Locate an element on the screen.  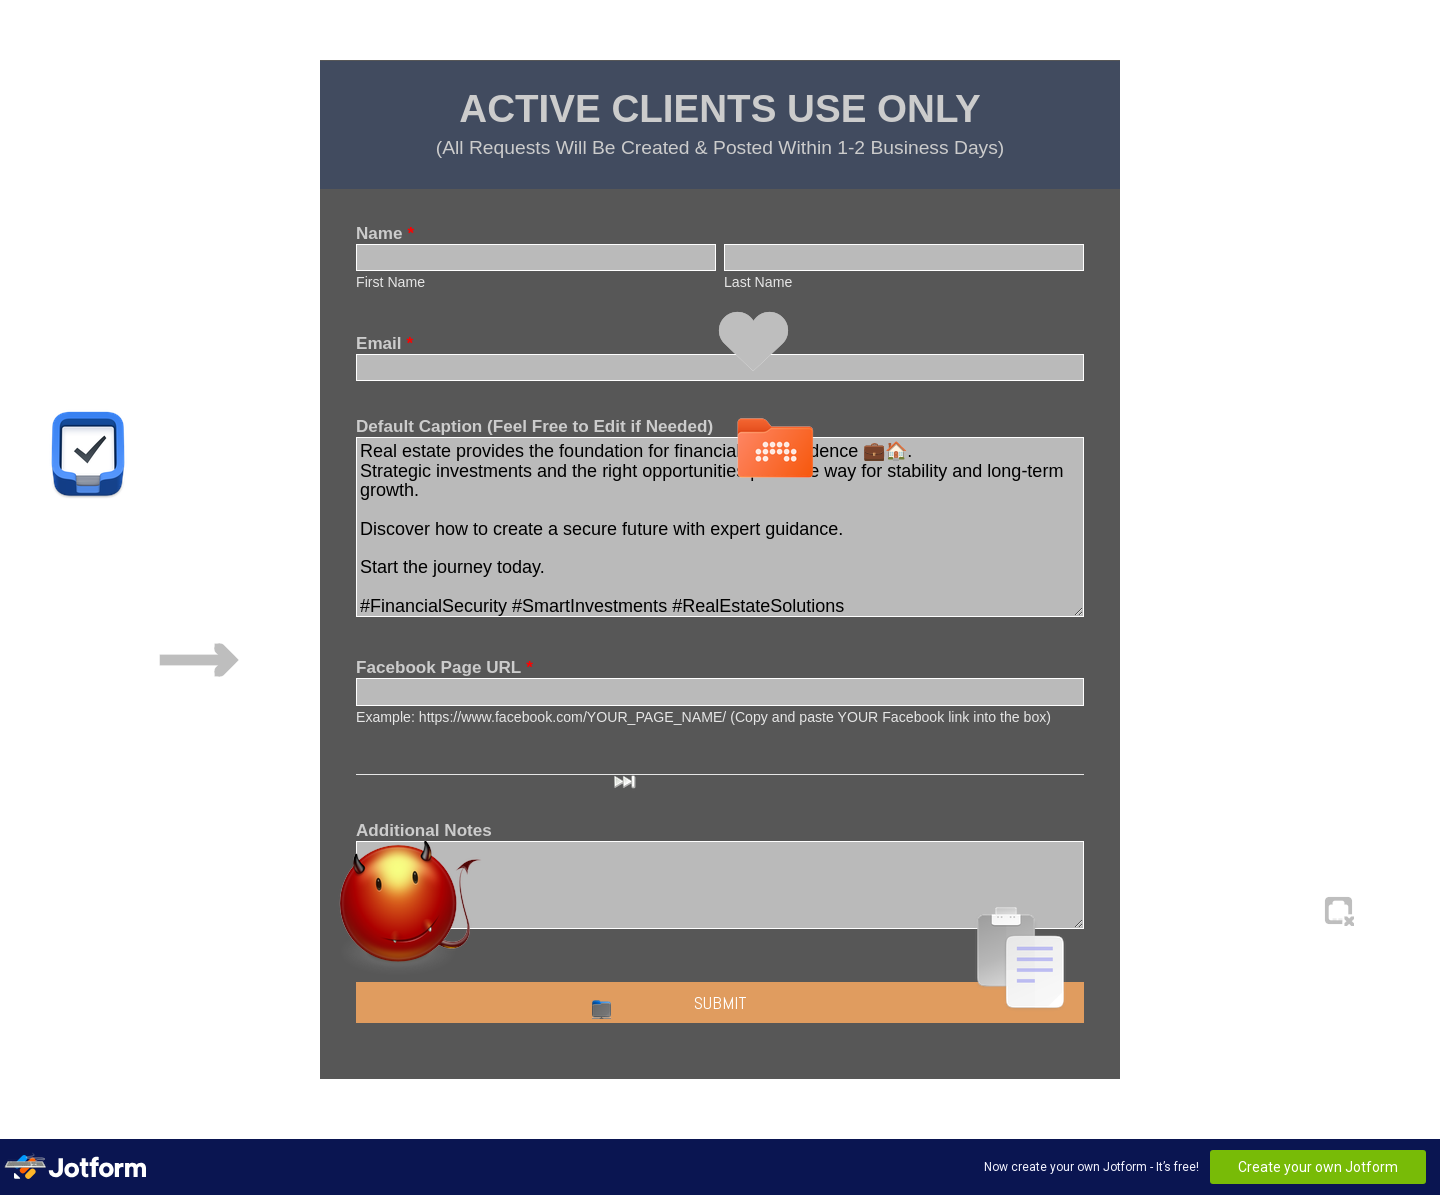
paste copied content from clipboard is located at coordinates (1020, 957).